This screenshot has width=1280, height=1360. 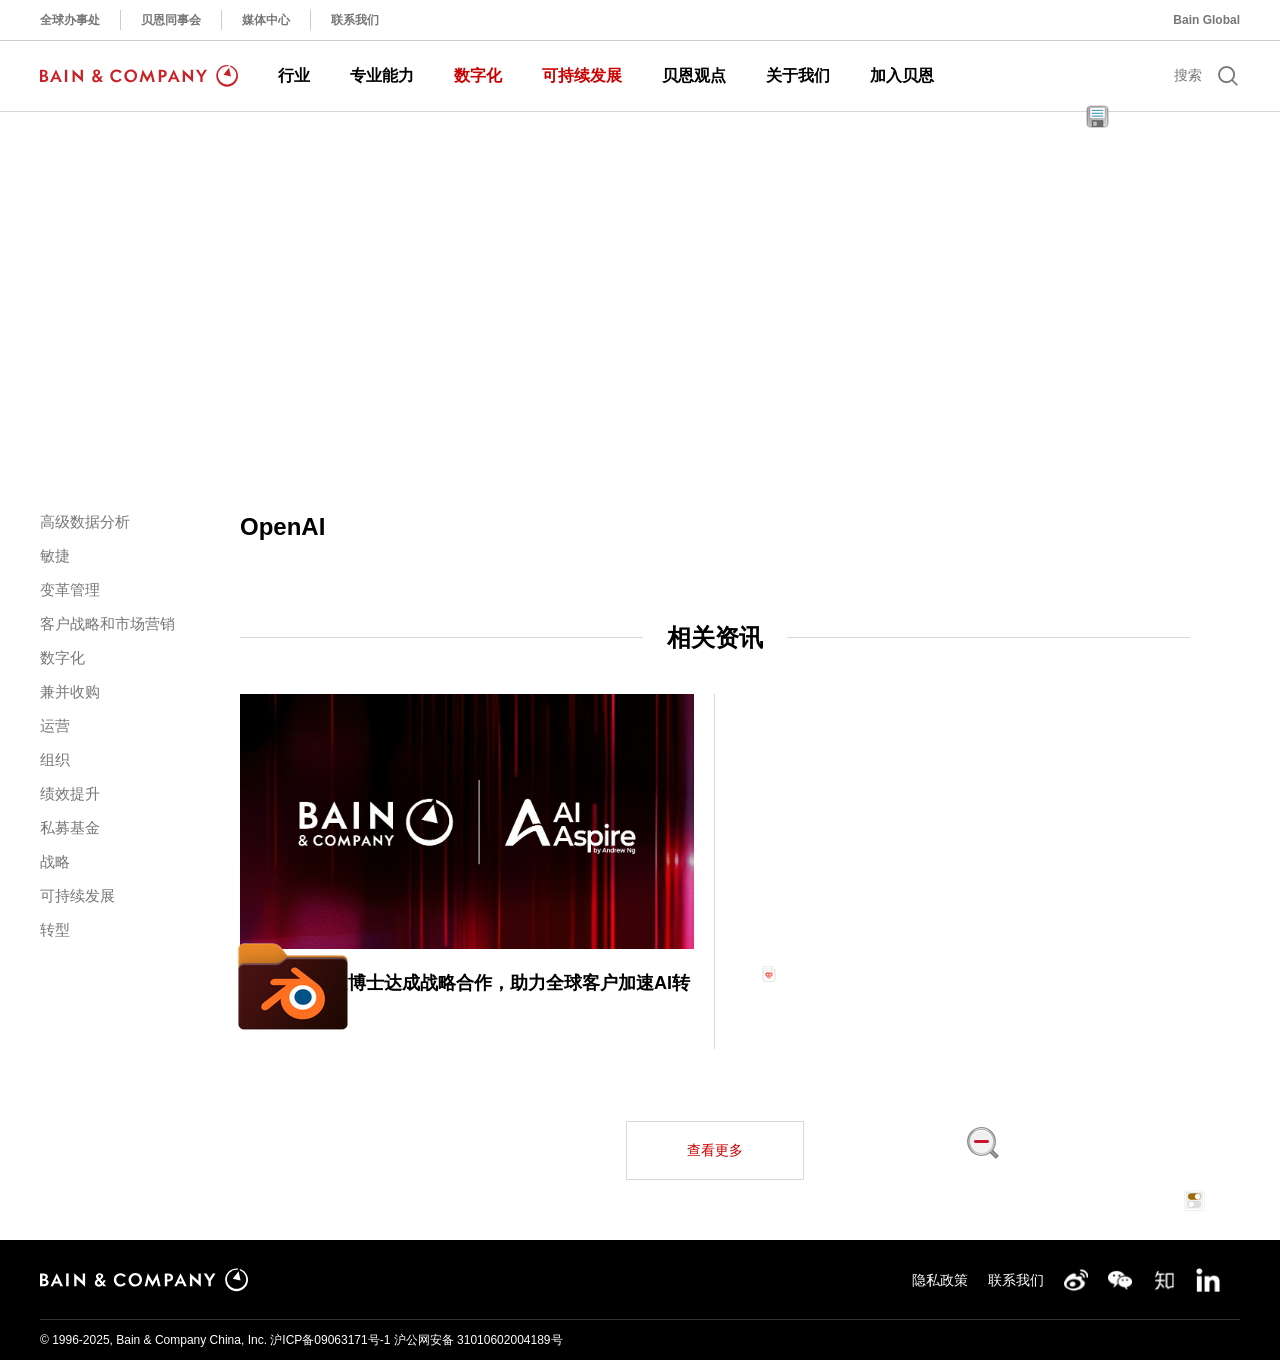 What do you see at coordinates (983, 1143) in the screenshot?
I see `zoom out to see more content` at bounding box center [983, 1143].